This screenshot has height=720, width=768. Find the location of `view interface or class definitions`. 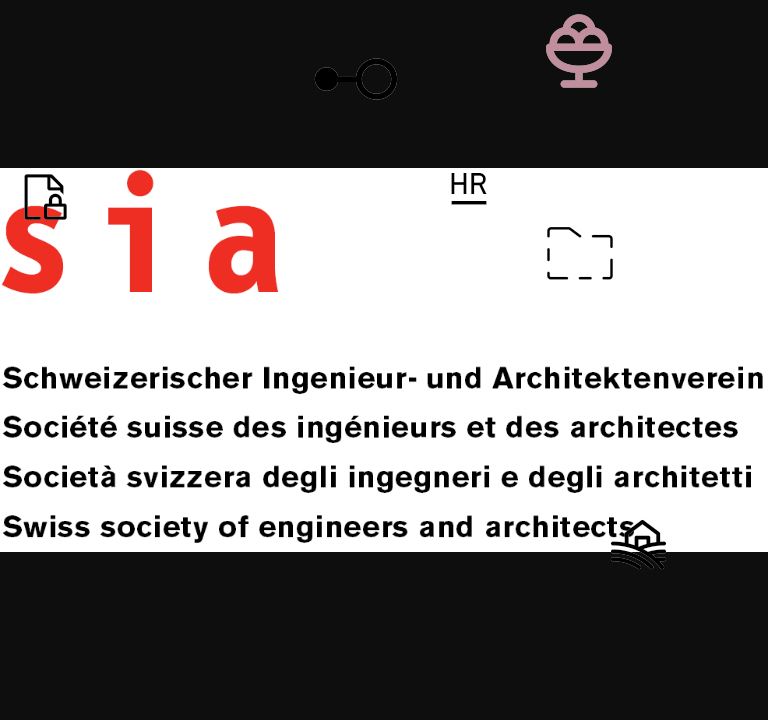

view interface or class definitions is located at coordinates (356, 82).